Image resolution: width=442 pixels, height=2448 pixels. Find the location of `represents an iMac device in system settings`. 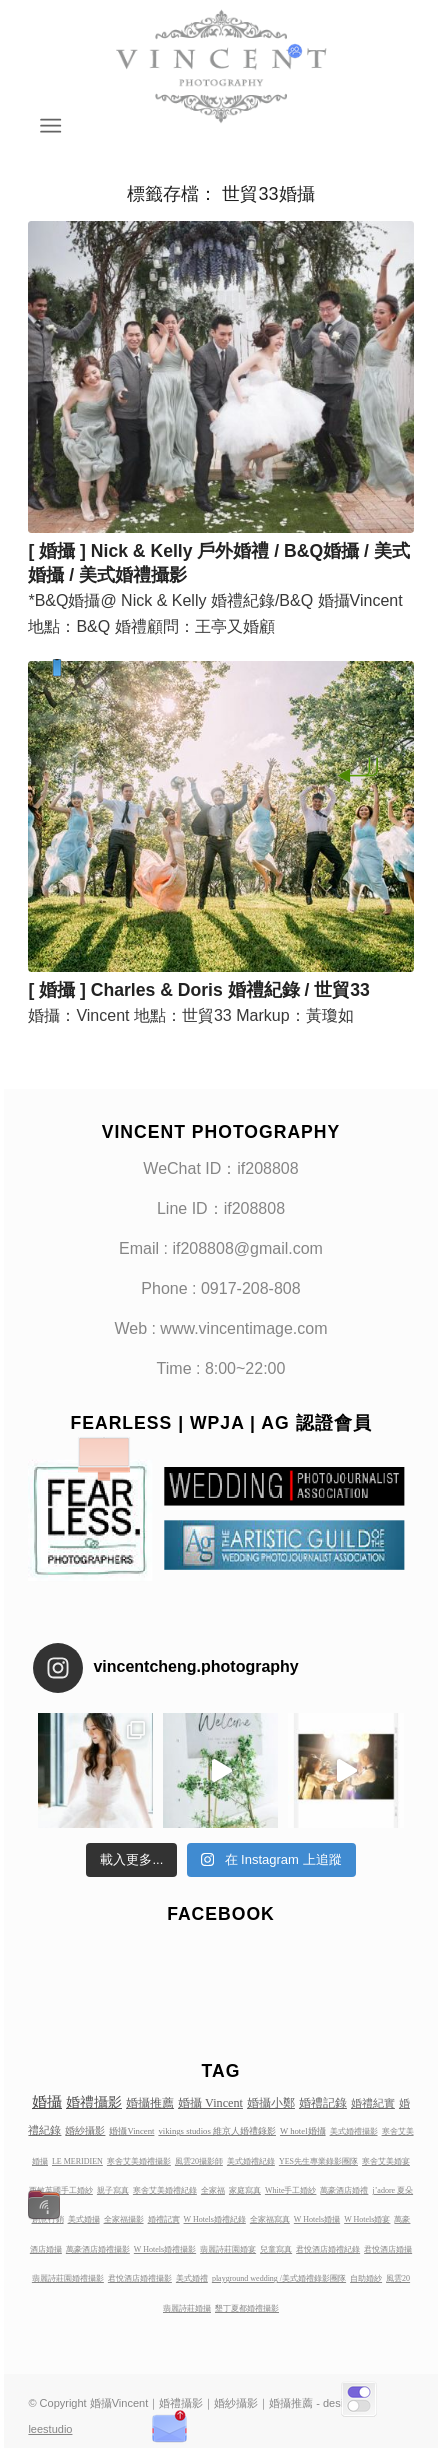

represents an iMac device in system settings is located at coordinates (104, 1458).